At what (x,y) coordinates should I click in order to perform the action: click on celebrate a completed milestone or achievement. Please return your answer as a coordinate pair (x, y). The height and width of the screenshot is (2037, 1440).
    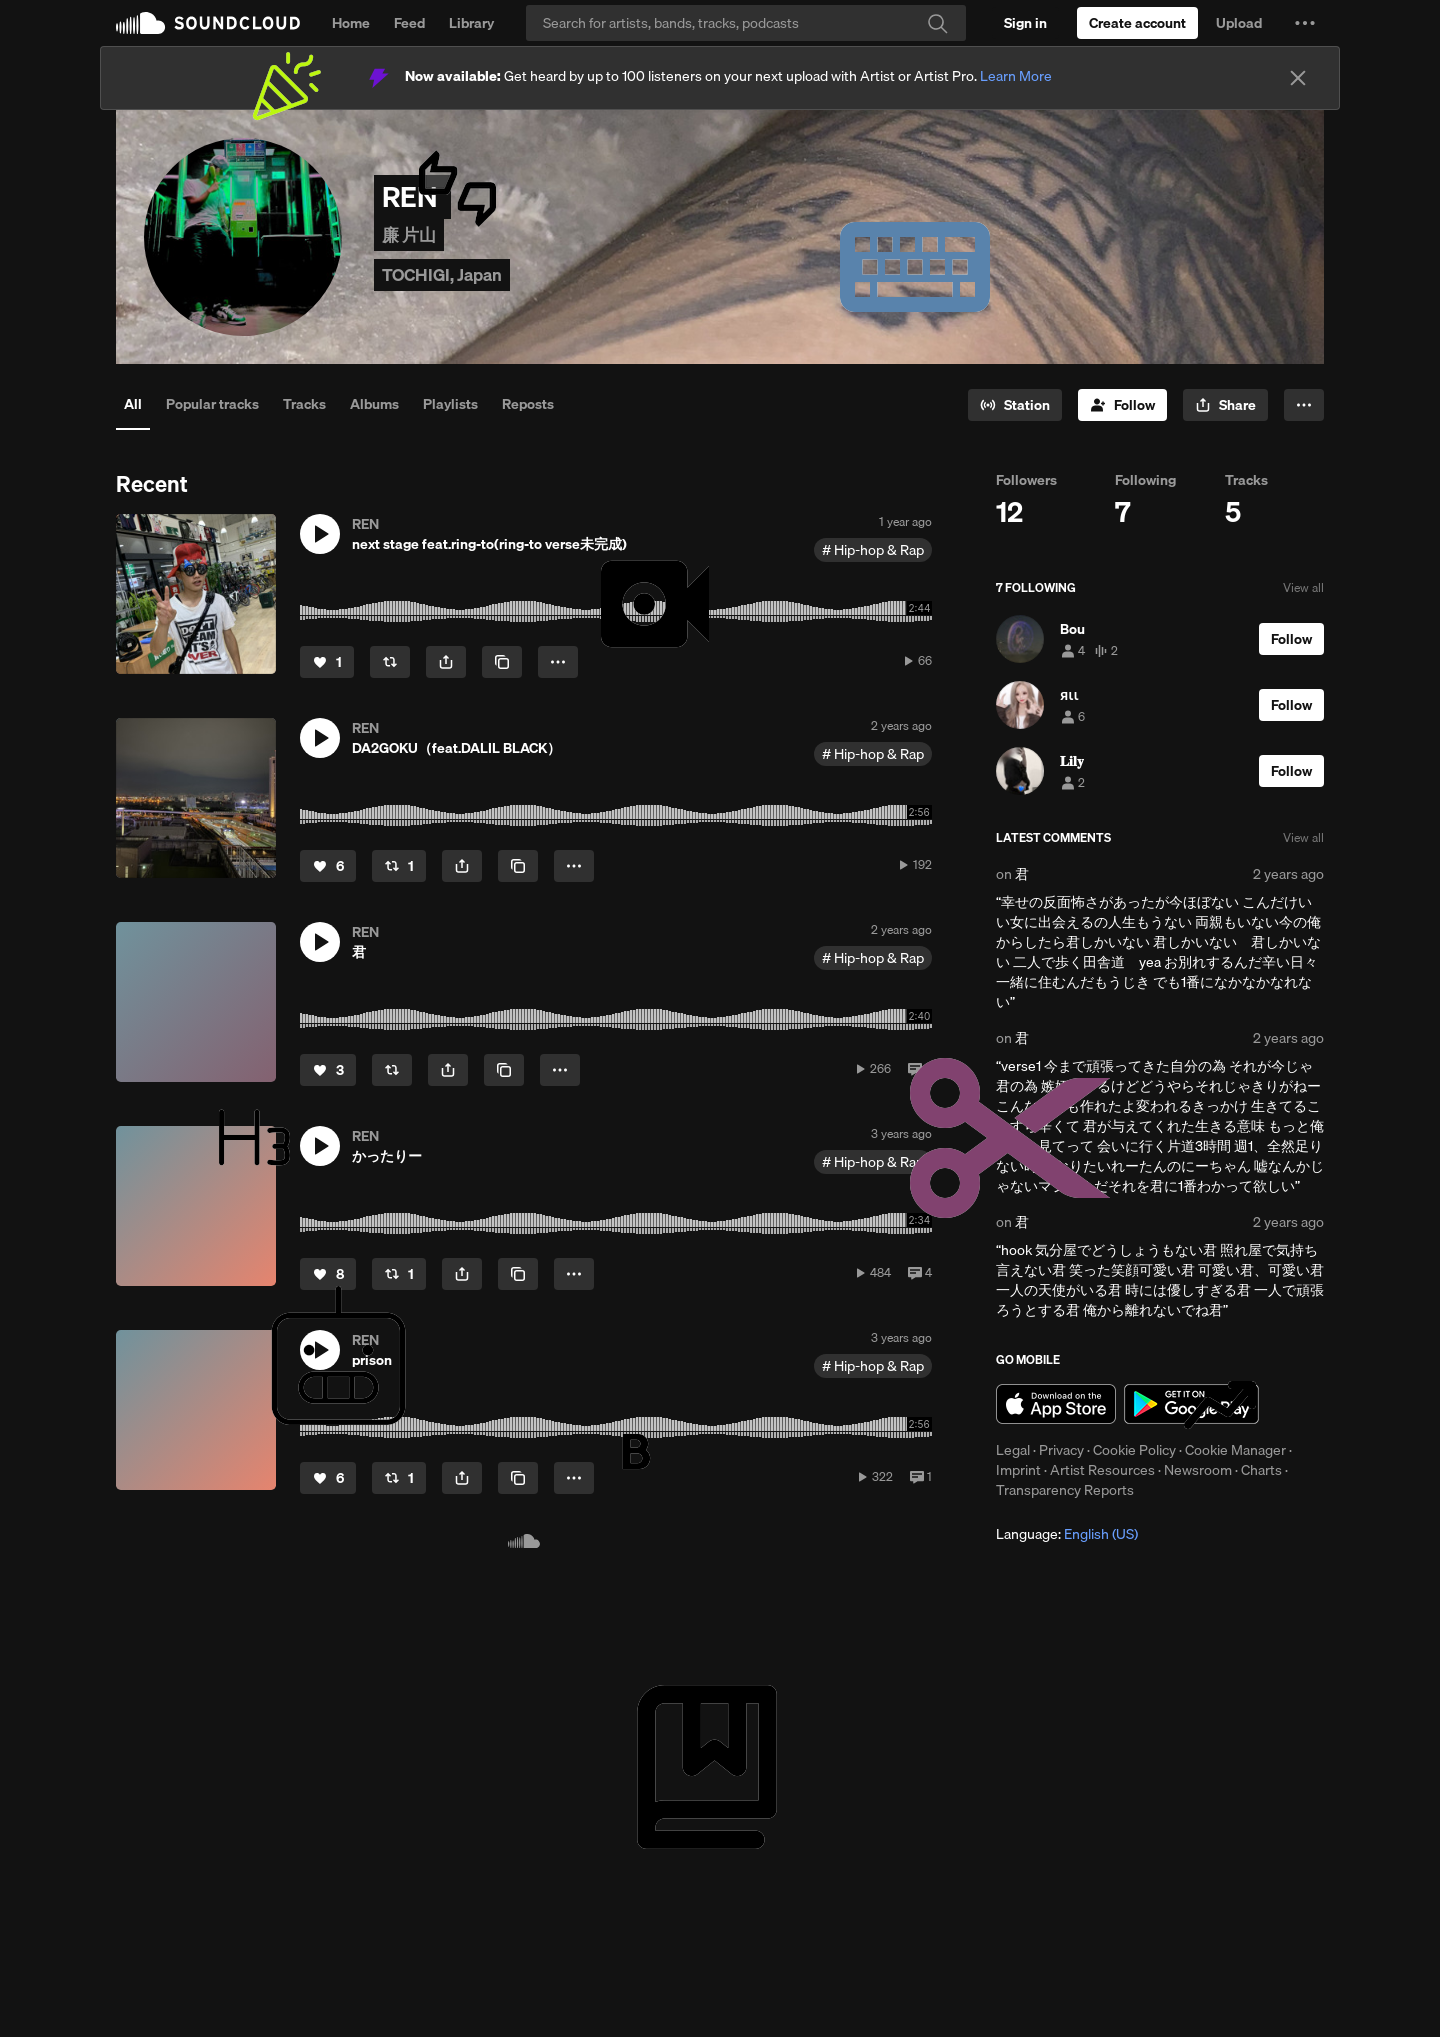
    Looking at the image, I should click on (283, 90).